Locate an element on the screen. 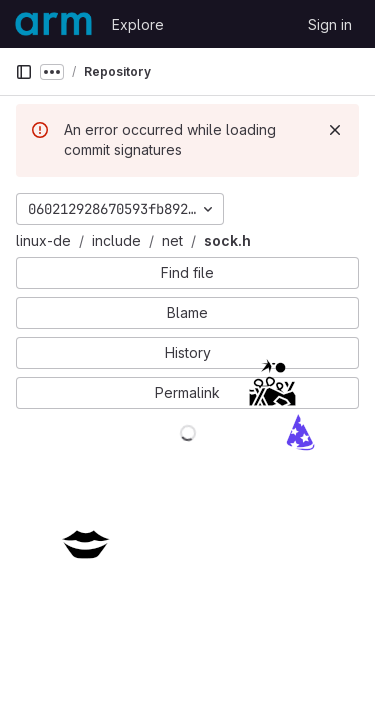  indicates a celebration or birthday event is located at coordinates (300, 432).